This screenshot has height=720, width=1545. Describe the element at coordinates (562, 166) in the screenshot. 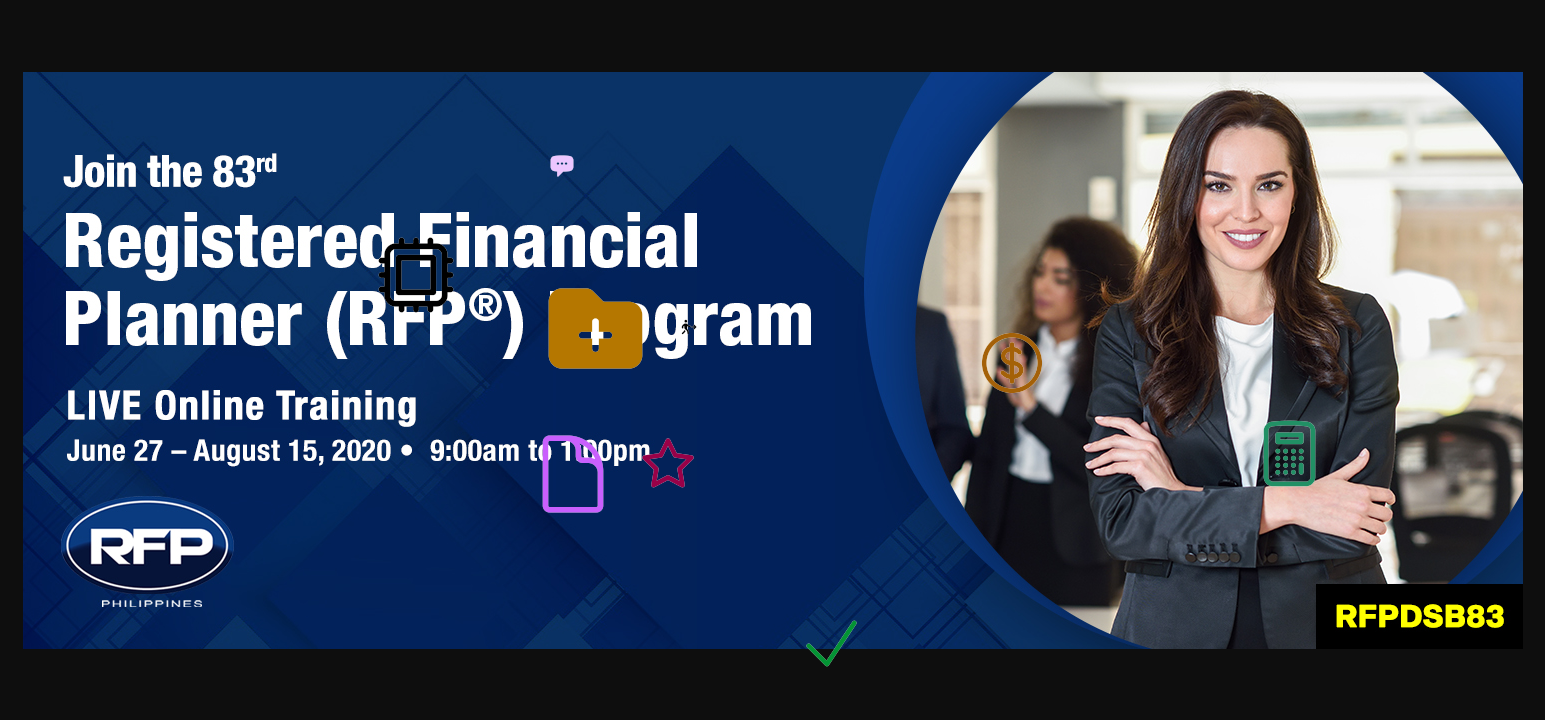

I see `open chat or messaging` at that location.